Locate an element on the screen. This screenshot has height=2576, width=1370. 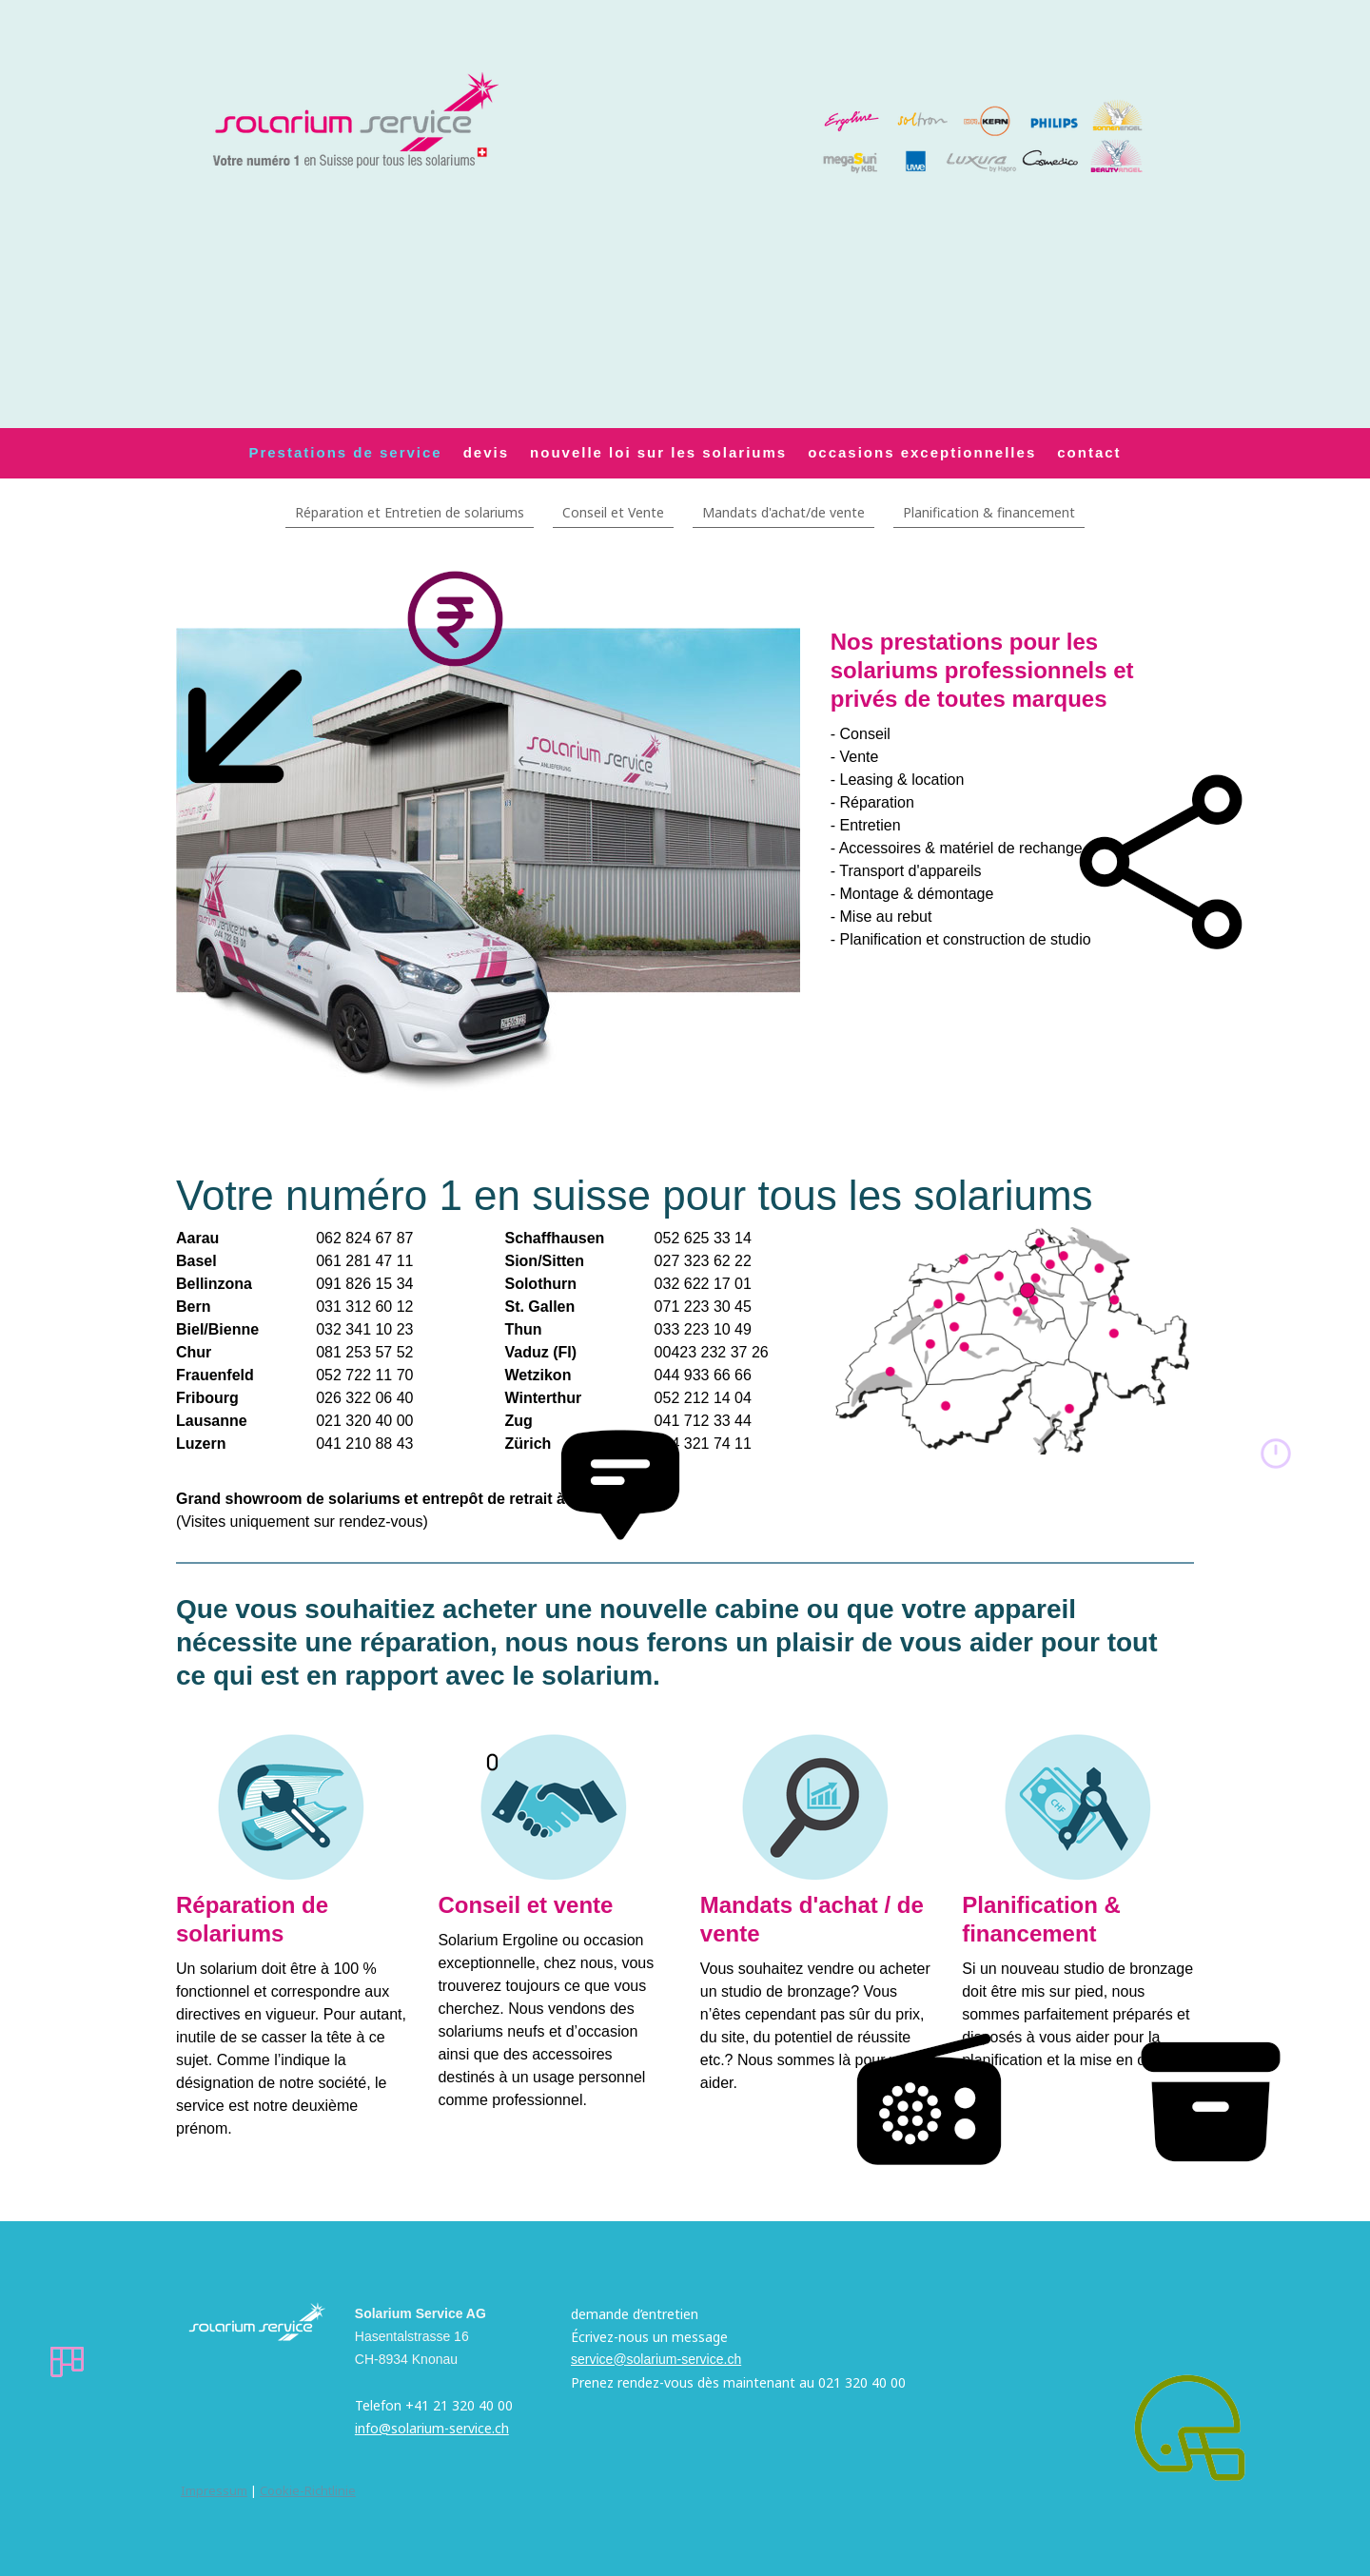
share content with others is located at coordinates (1161, 862).